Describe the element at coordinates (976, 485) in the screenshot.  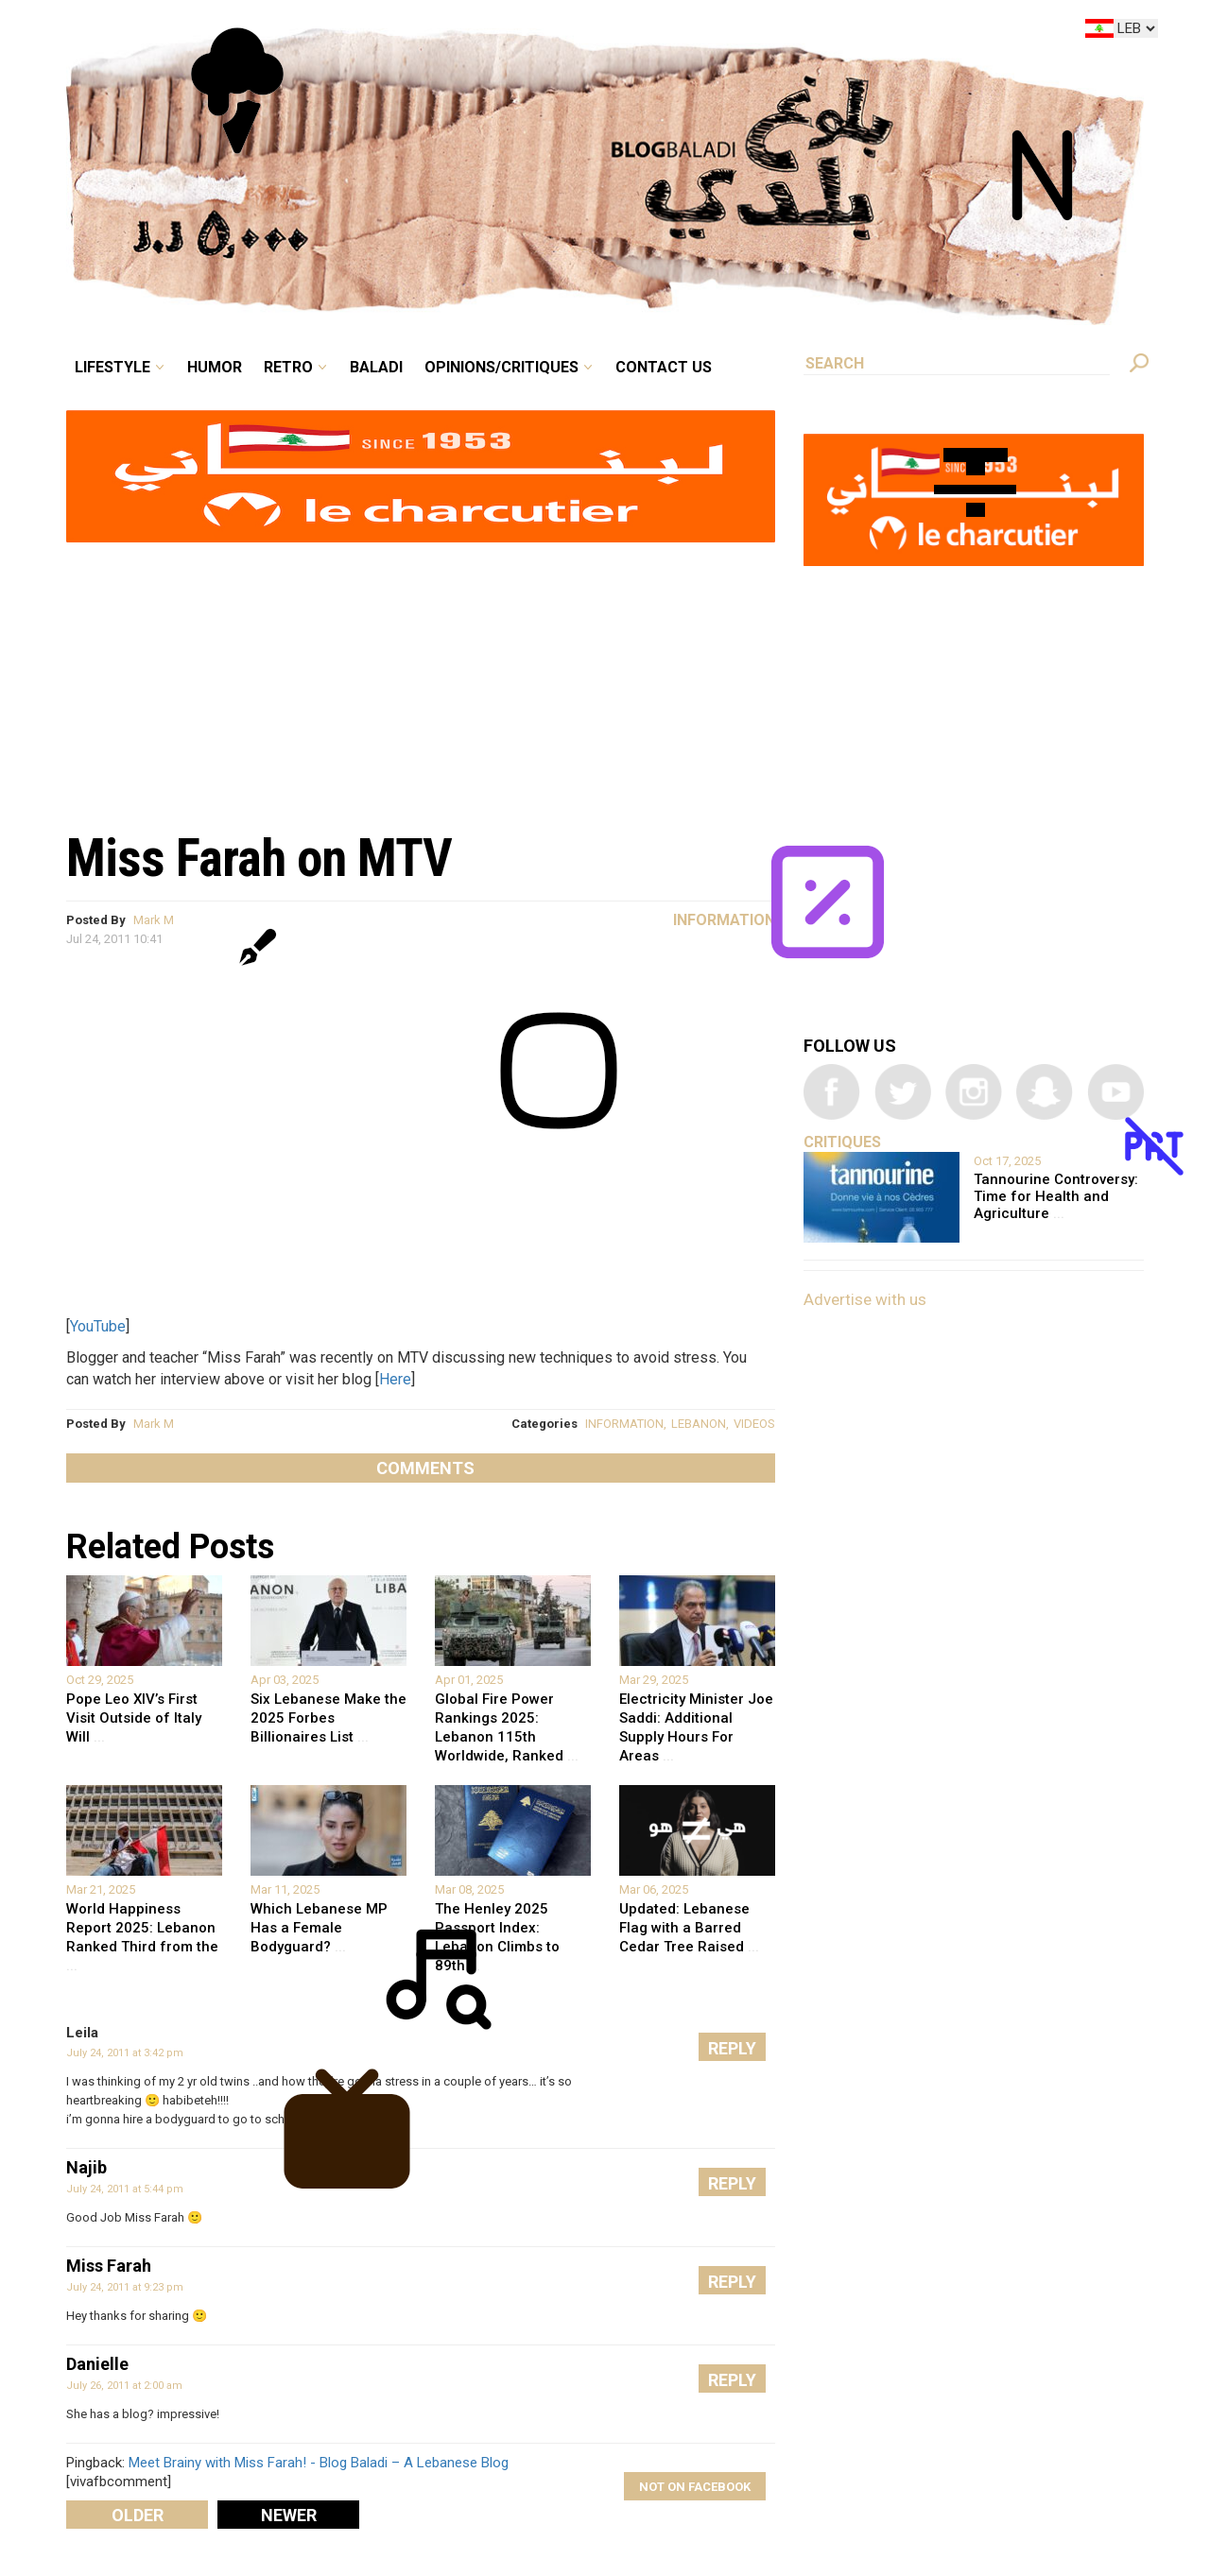
I see `apply strikethrough formatting to selected text` at that location.